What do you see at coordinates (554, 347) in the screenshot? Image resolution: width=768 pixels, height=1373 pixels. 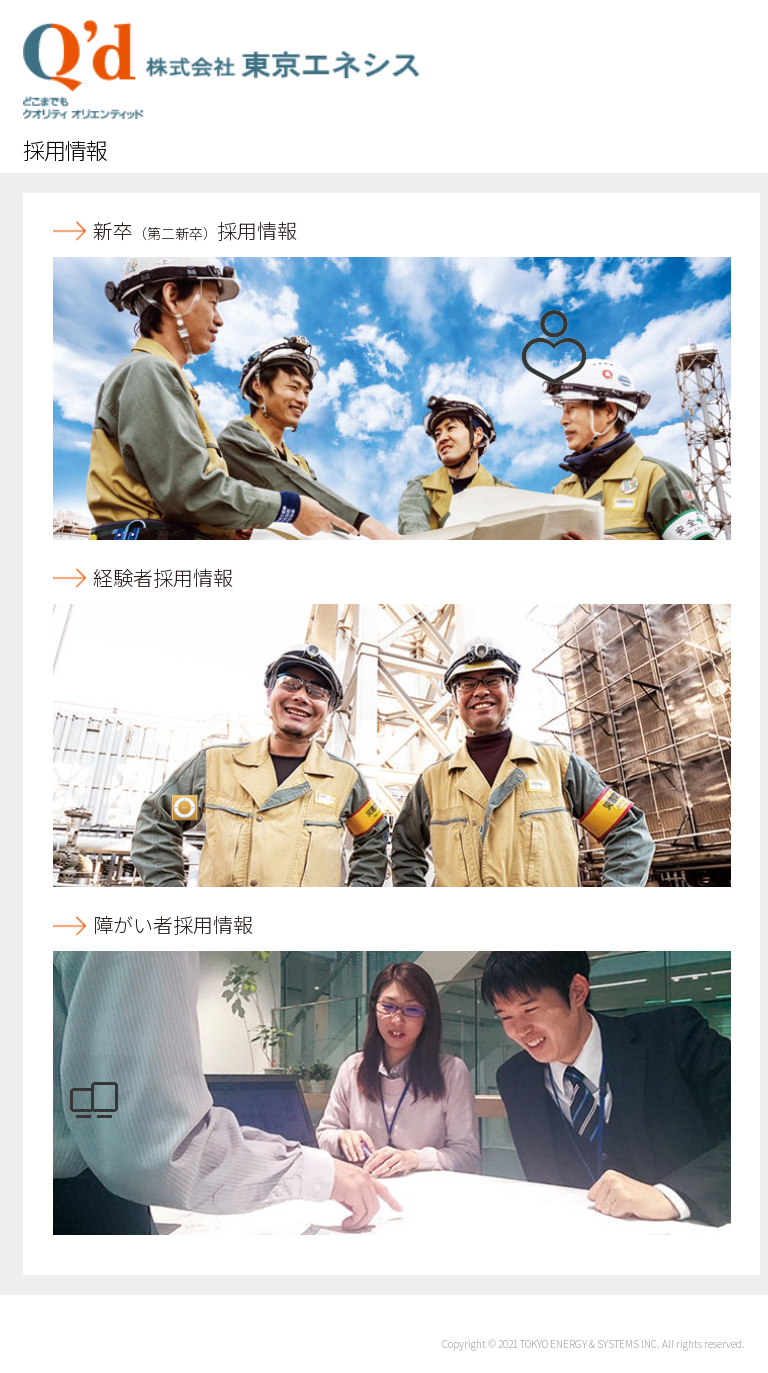 I see `access digital wellbeing settings` at bounding box center [554, 347].